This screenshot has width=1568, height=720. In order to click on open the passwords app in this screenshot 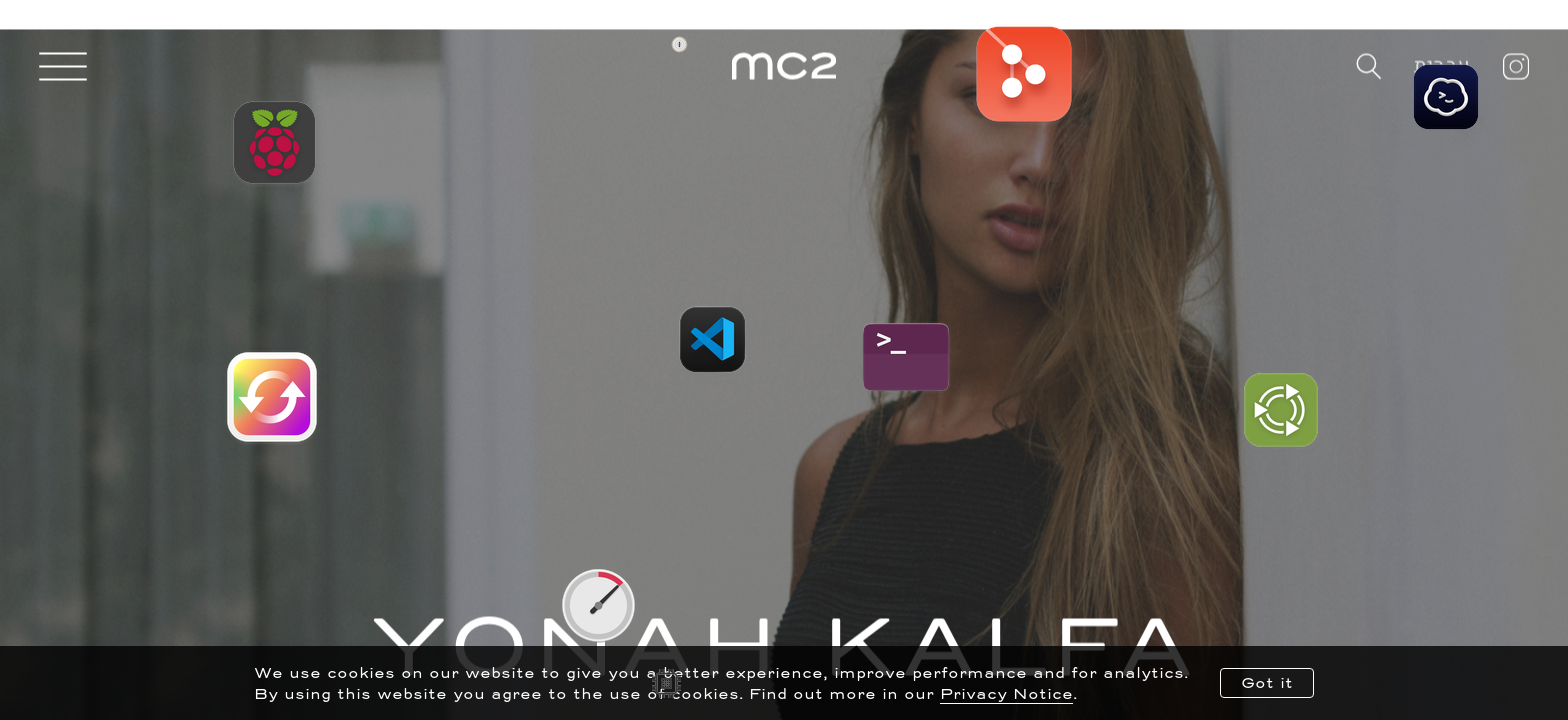, I will do `click(679, 44)`.